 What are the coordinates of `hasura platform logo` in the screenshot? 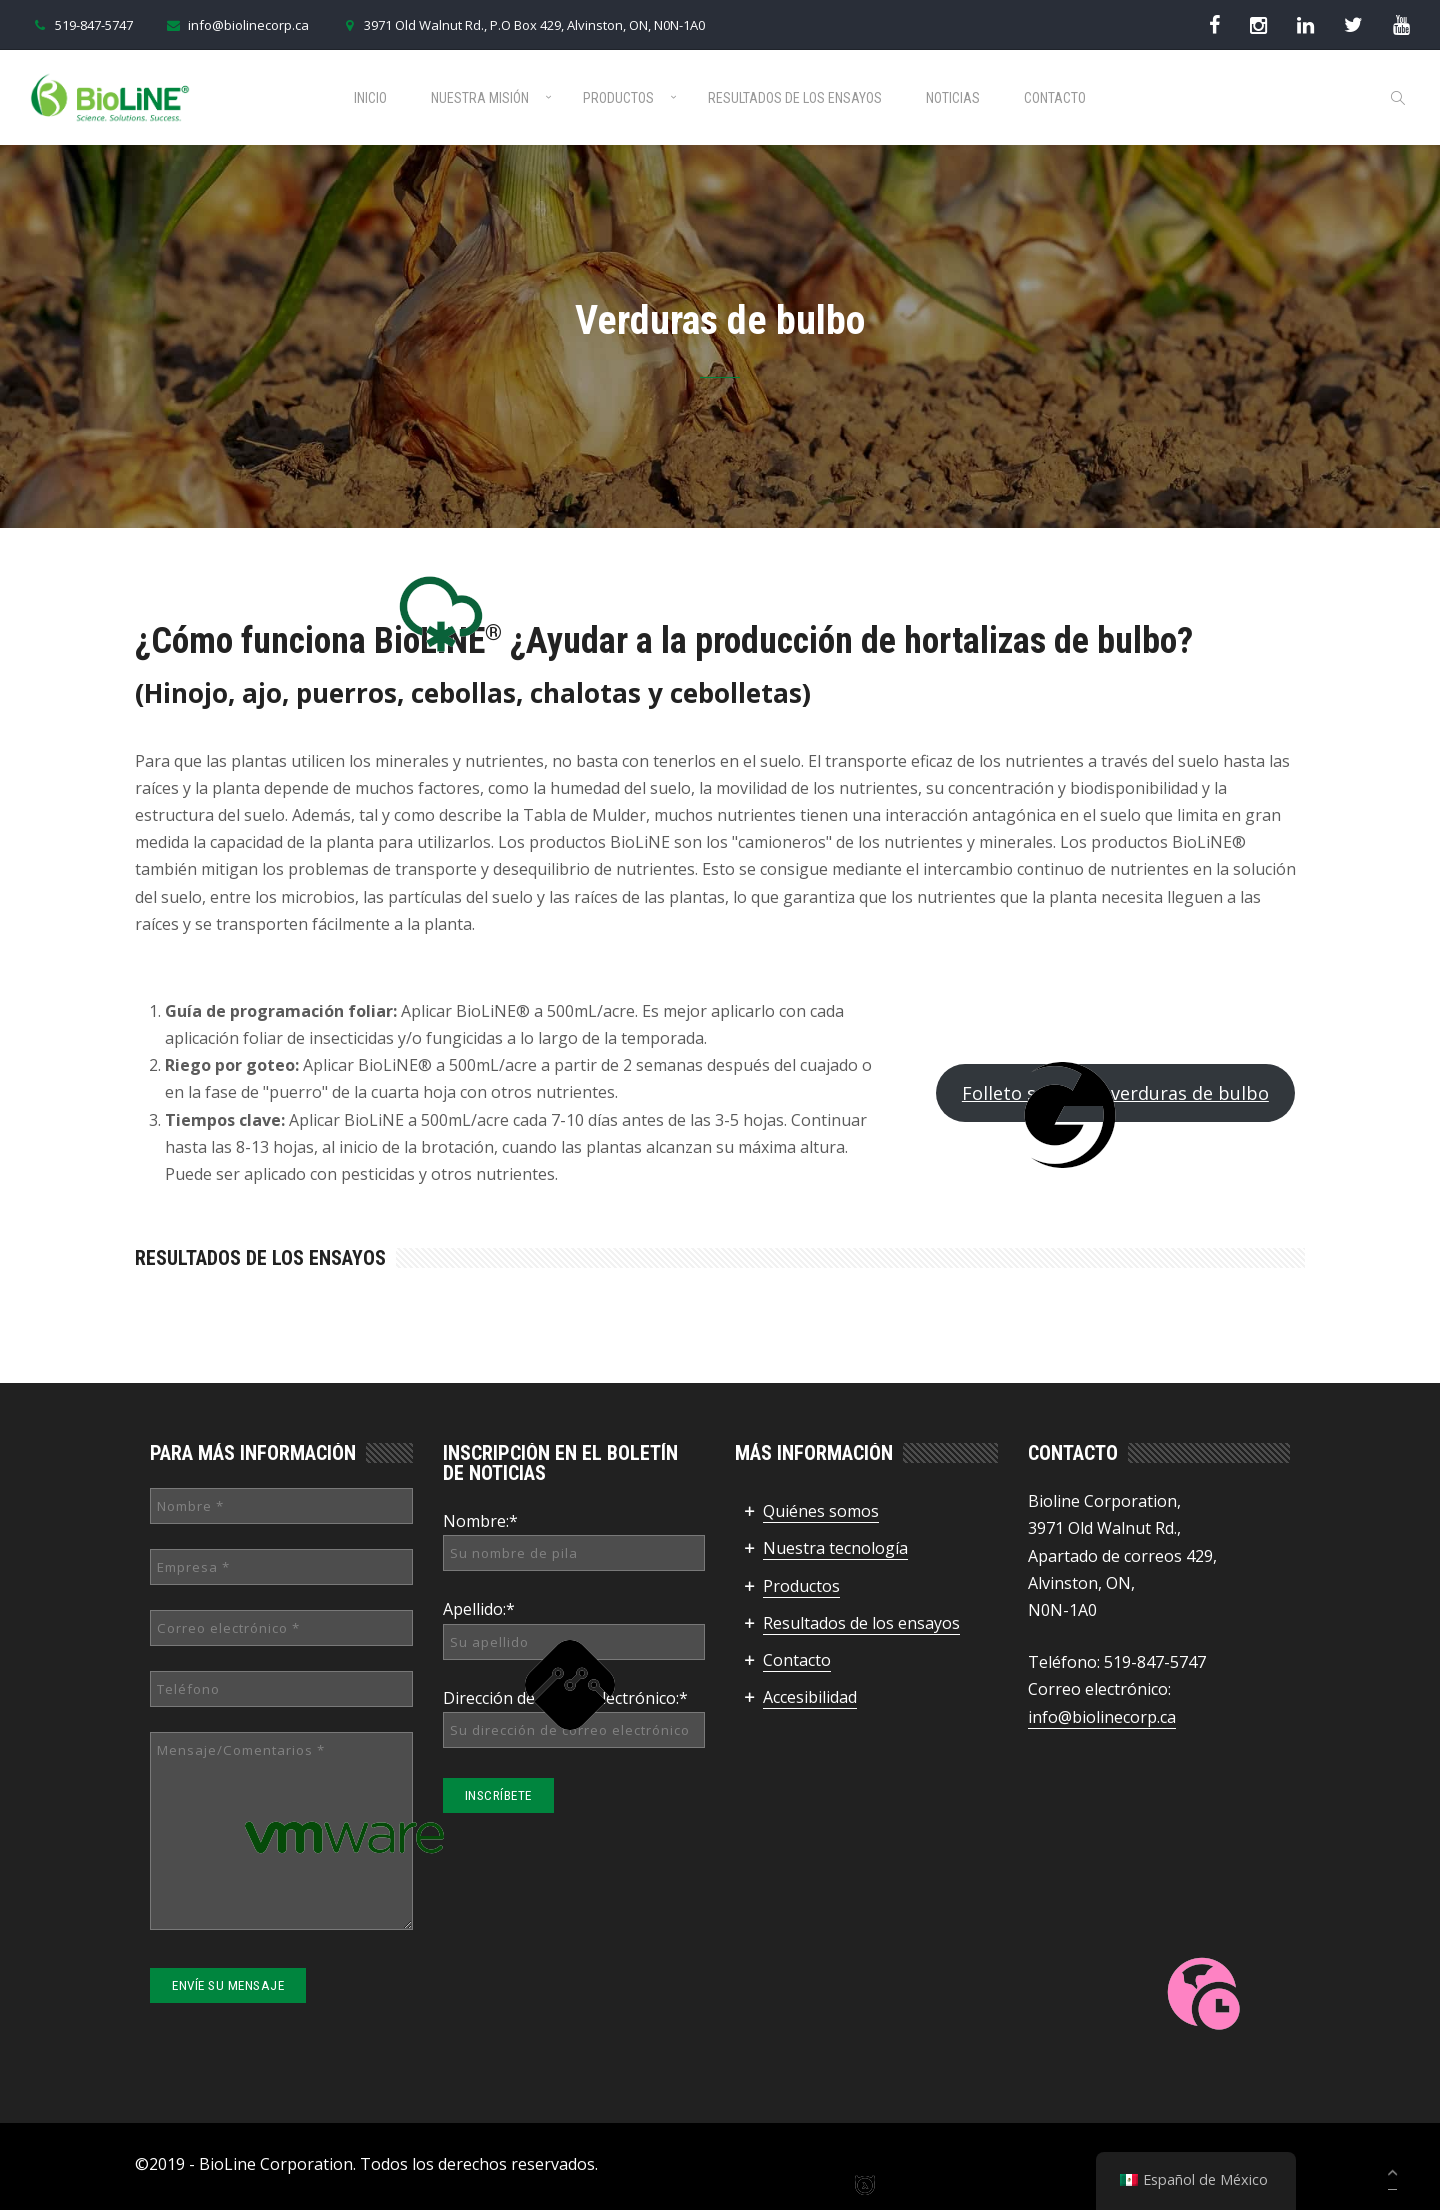 It's located at (865, 2185).